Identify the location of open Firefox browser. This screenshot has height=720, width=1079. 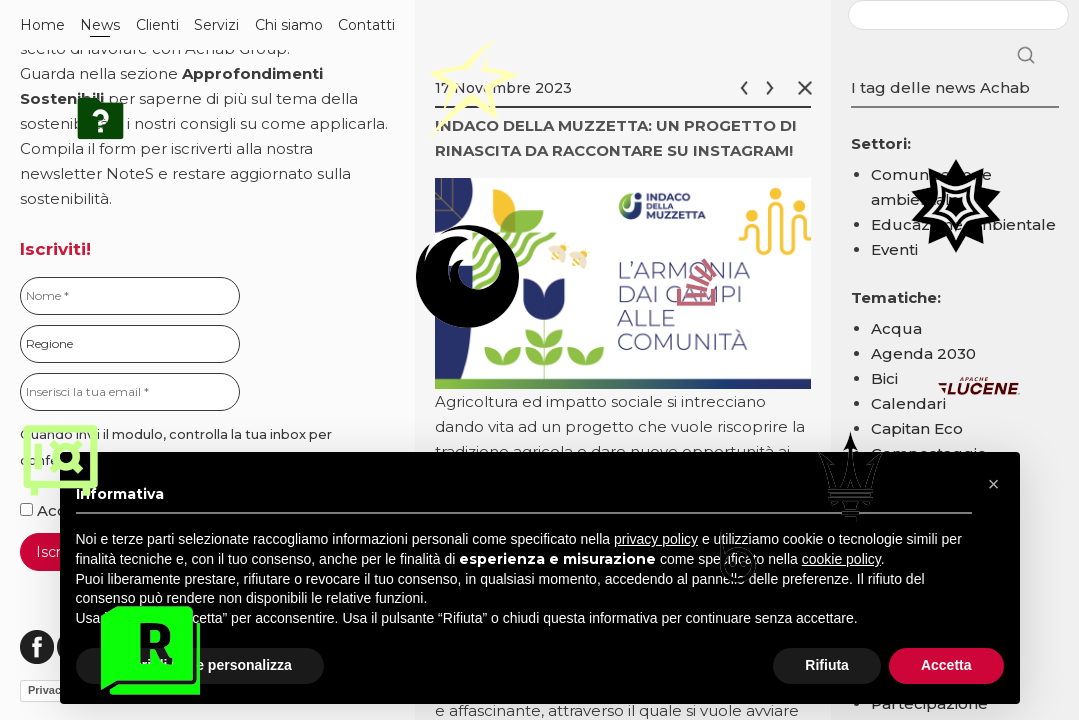
(467, 276).